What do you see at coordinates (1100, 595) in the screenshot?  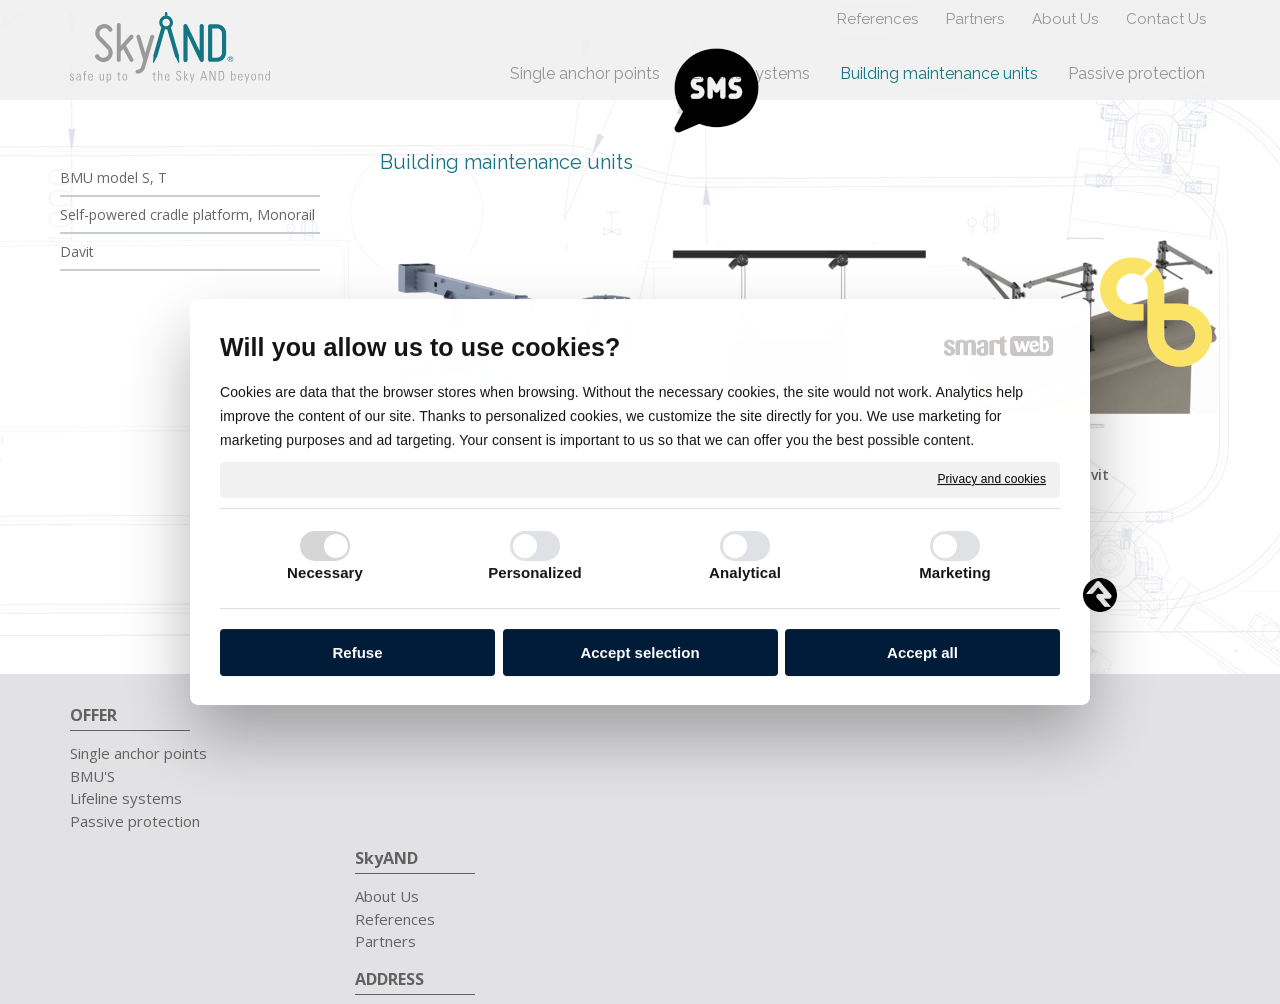 I see `open Rock RMS church management app` at bounding box center [1100, 595].